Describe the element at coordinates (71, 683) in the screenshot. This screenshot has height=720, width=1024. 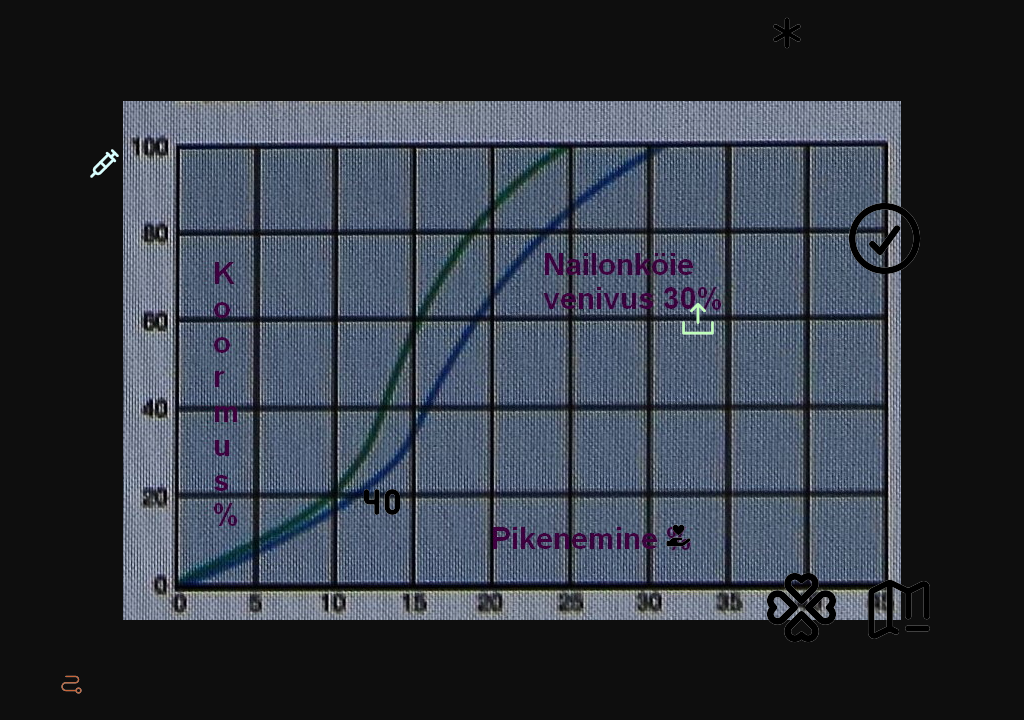
I see `view or edit a route path` at that location.